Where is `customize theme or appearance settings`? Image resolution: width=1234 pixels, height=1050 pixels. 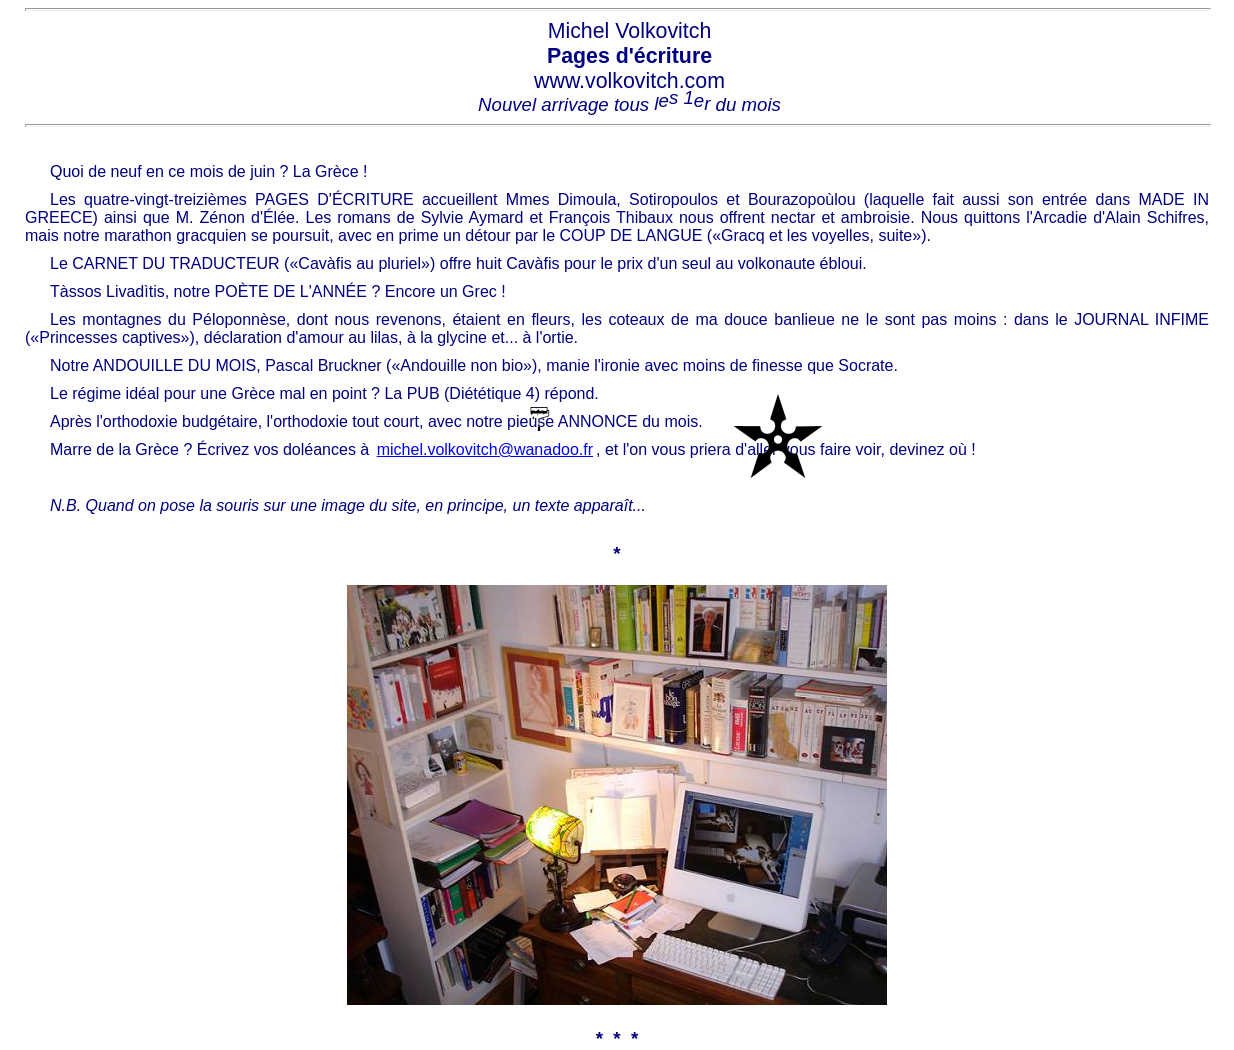 customize theme or appearance settings is located at coordinates (539, 419).